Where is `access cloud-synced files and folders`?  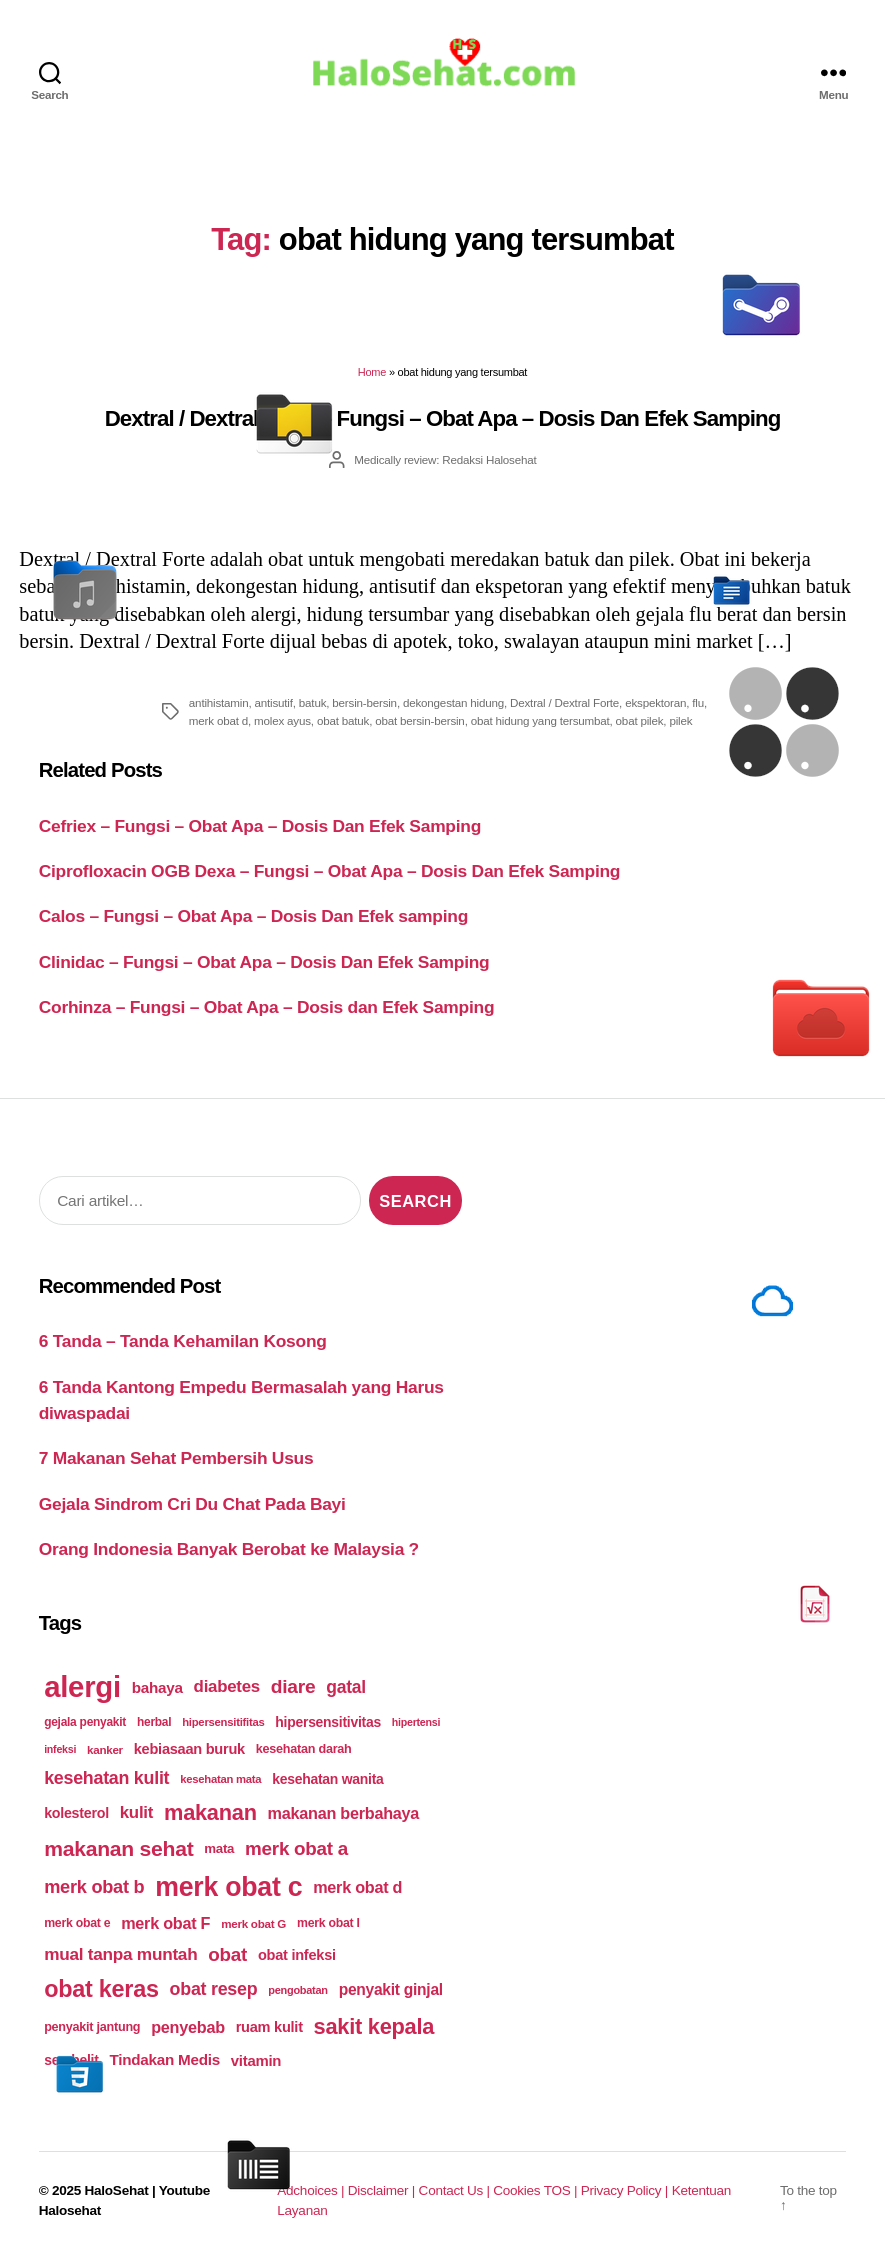
access cloud-synced files and folders is located at coordinates (821, 1018).